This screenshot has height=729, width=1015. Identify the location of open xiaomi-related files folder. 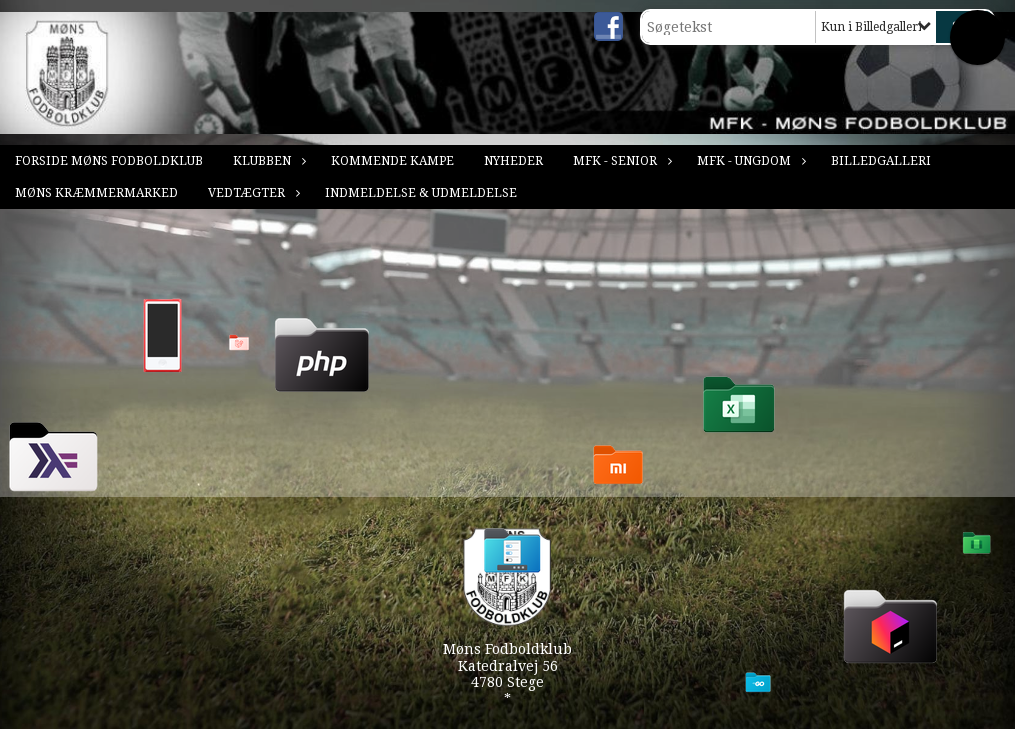
(618, 466).